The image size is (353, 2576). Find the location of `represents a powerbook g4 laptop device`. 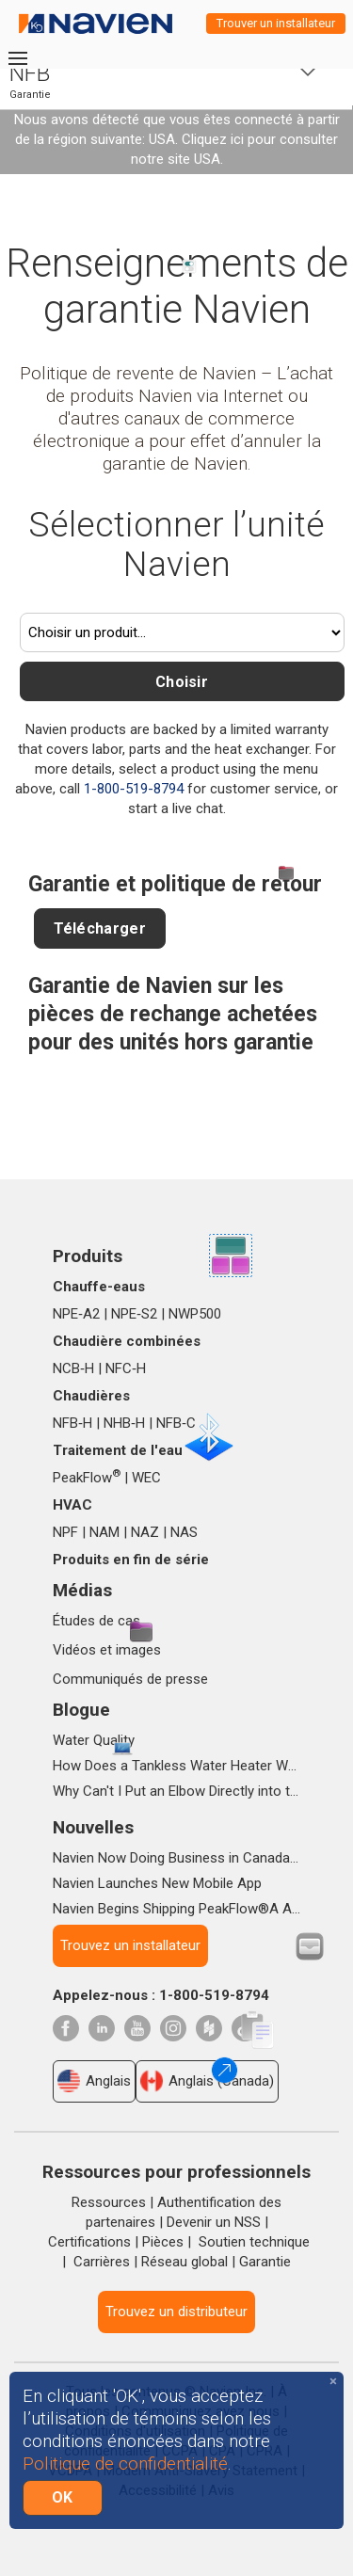

represents a powerbook g4 laptop device is located at coordinates (122, 1748).